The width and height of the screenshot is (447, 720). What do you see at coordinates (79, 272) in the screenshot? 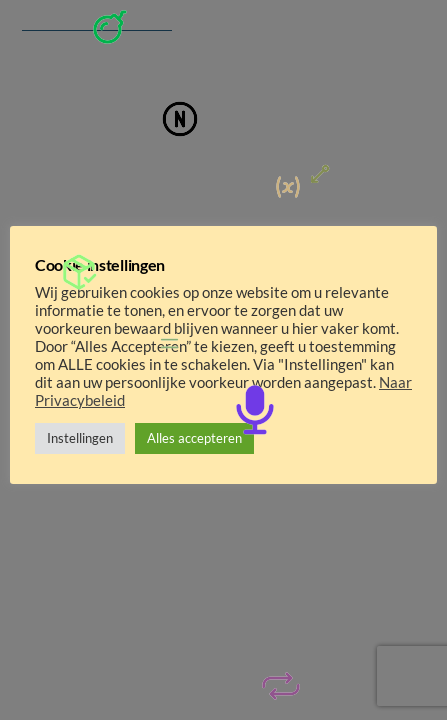
I see `order delivered successfully` at bounding box center [79, 272].